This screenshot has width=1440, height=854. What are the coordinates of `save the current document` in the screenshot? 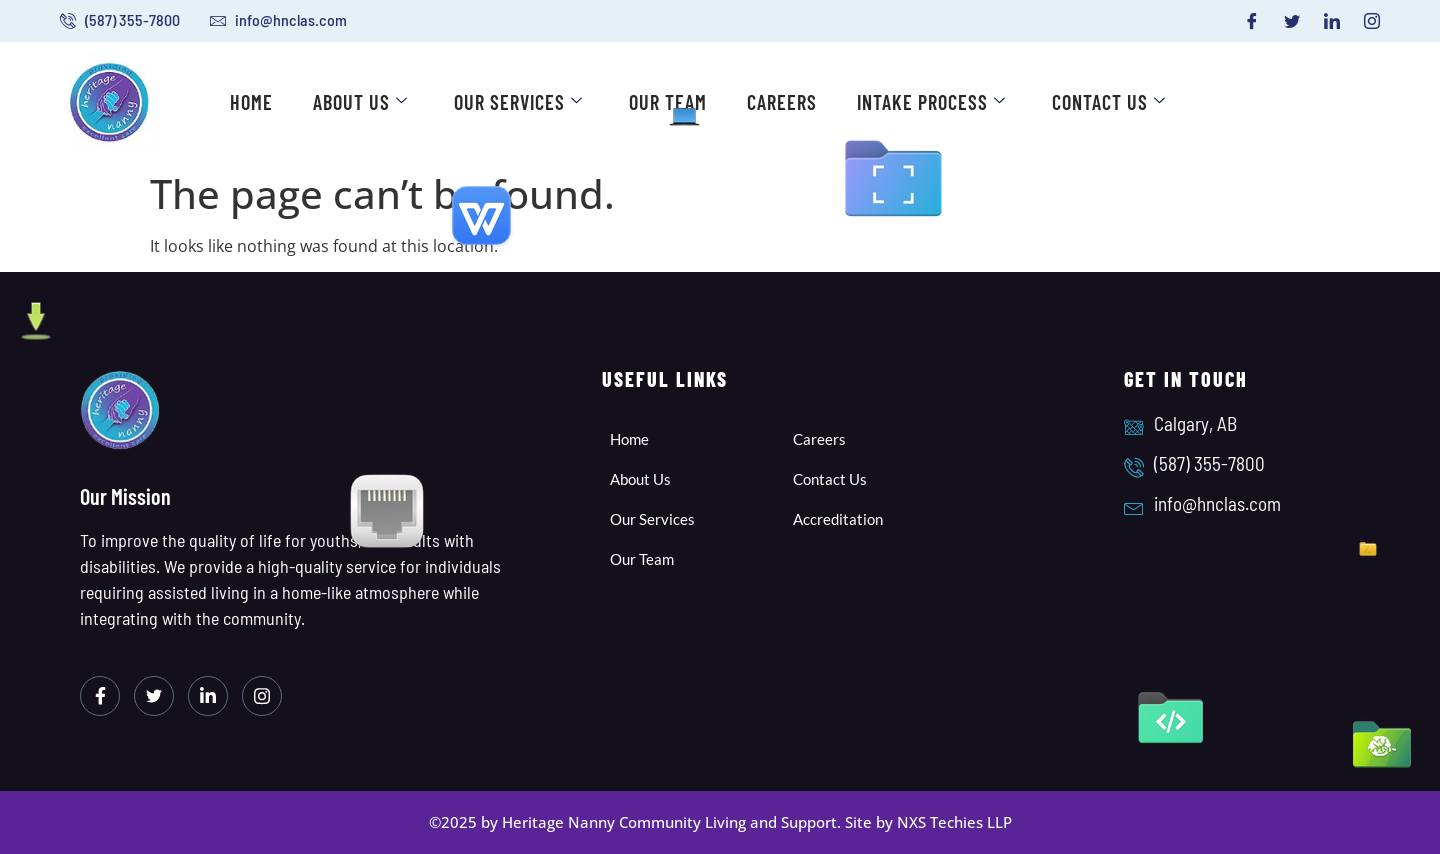 It's located at (36, 317).